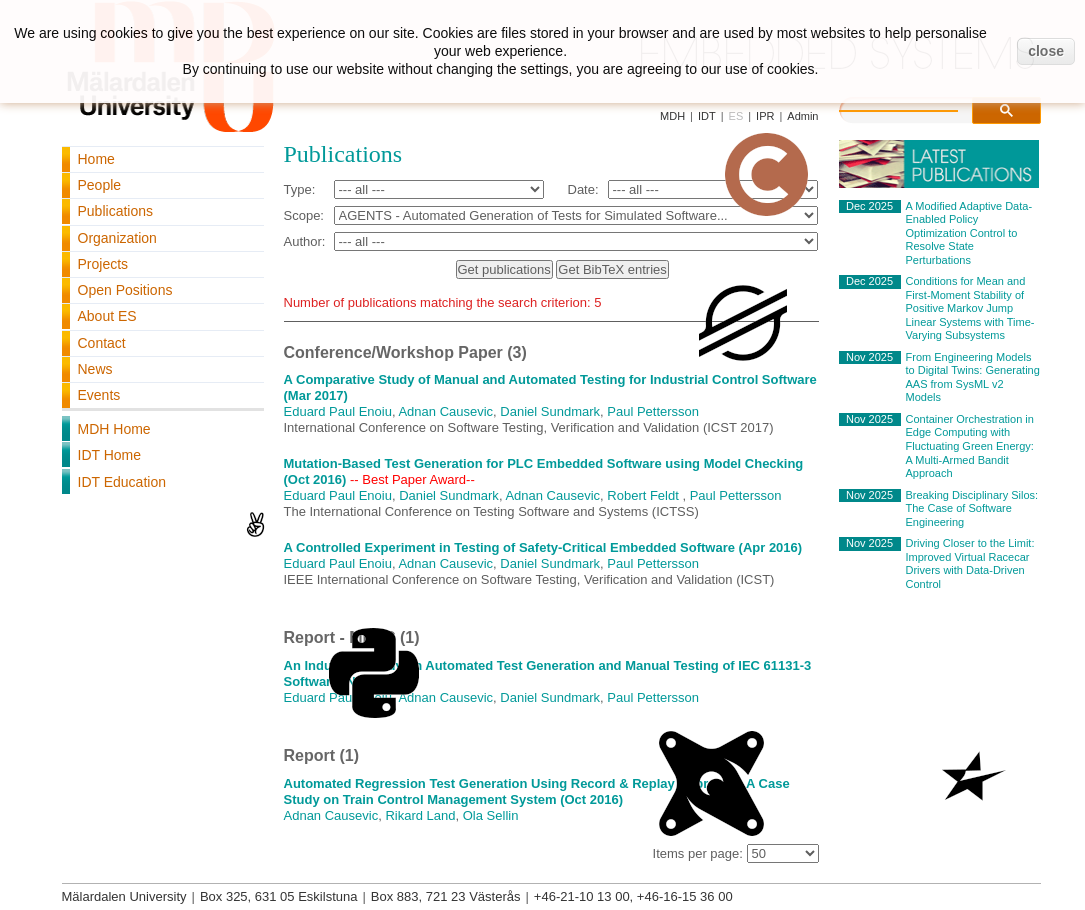  Describe the element at coordinates (766, 174) in the screenshot. I see `Cloudera company logo` at that location.